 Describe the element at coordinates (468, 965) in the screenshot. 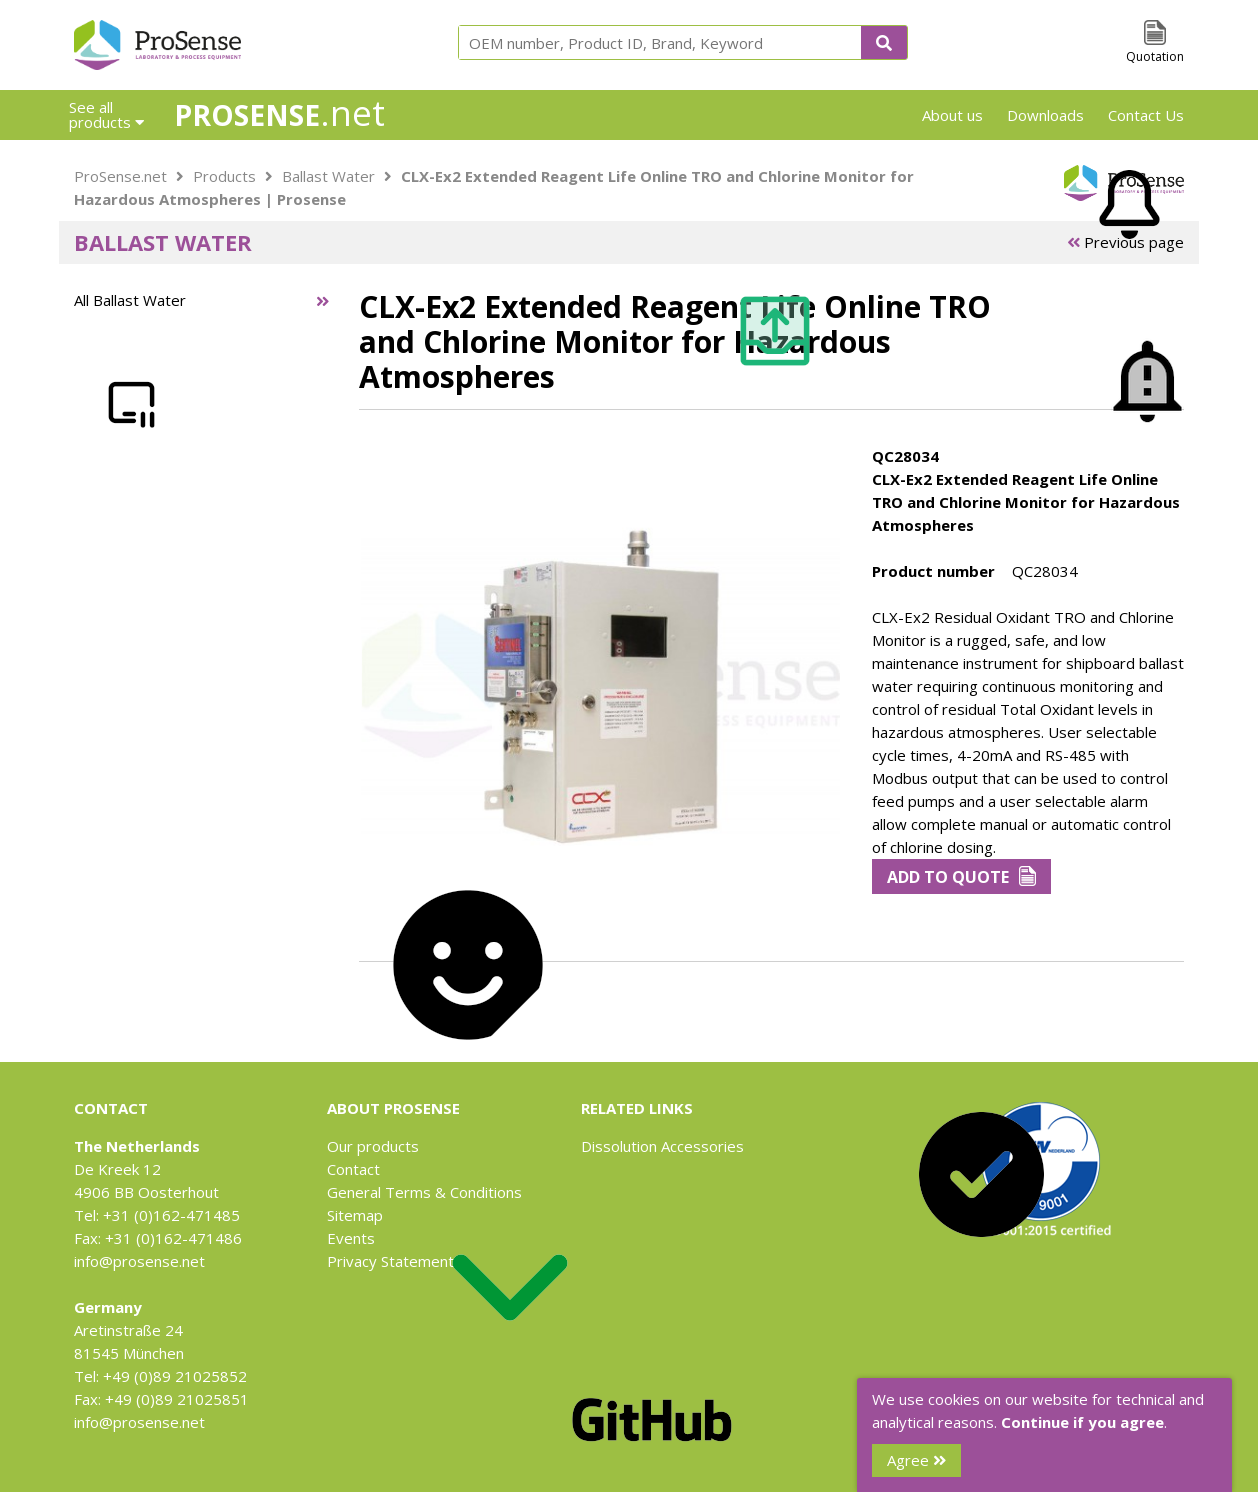

I see `add a sticker to your message` at that location.